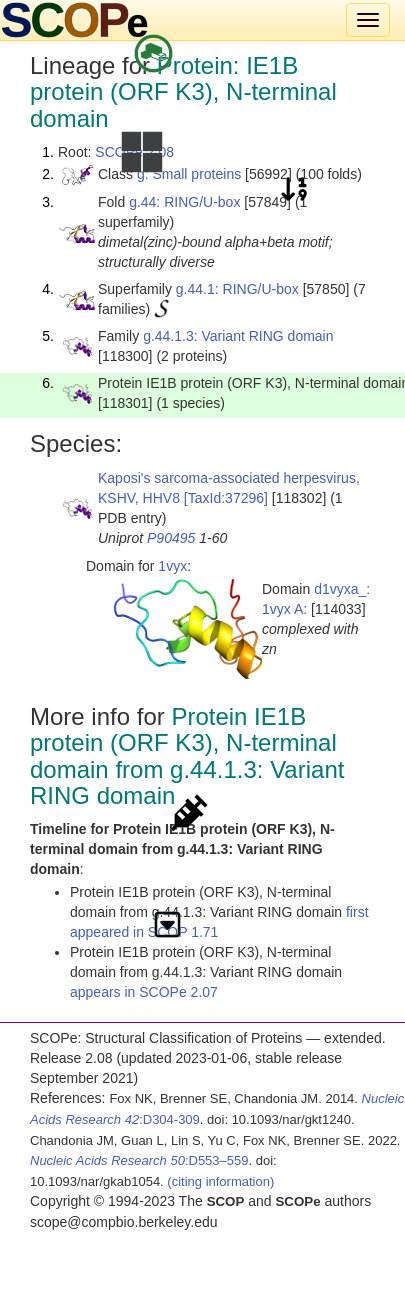 This screenshot has width=405, height=1311. I want to click on indicates content is licensed for remixing, so click(153, 53).